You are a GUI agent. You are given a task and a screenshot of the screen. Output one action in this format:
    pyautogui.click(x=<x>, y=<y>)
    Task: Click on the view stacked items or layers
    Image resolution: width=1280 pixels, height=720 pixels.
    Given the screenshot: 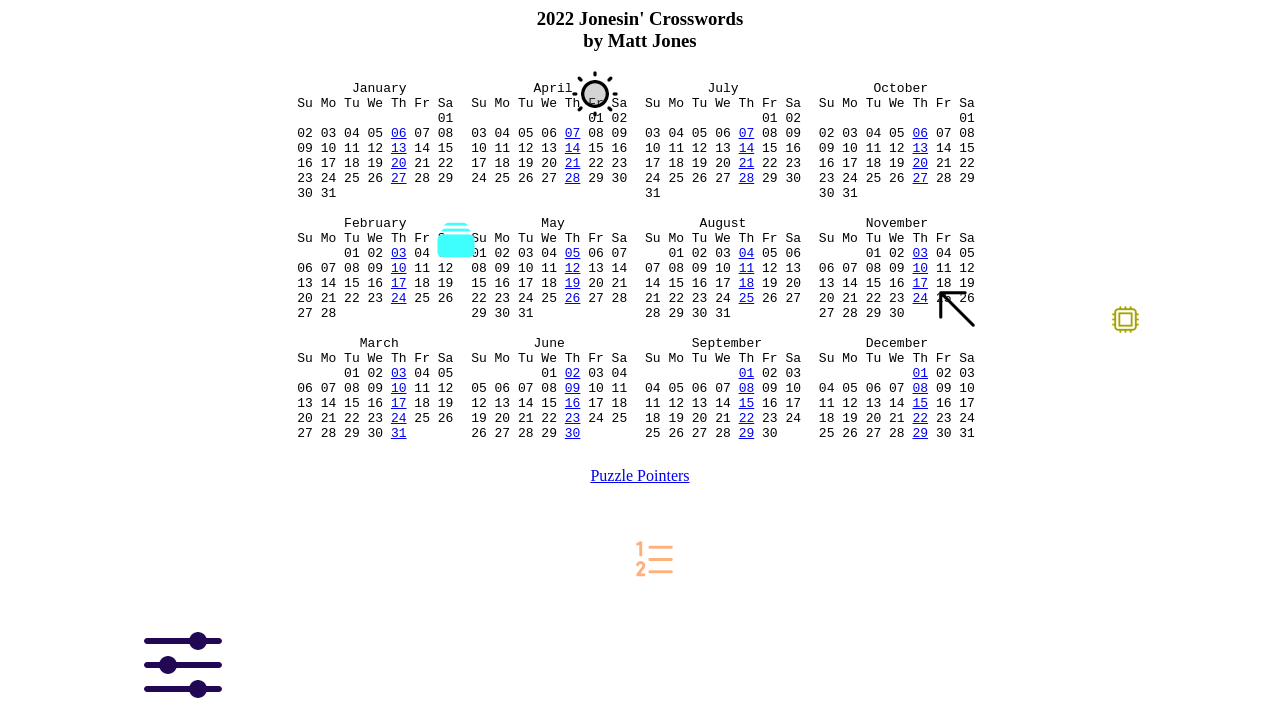 What is the action you would take?
    pyautogui.click(x=456, y=240)
    